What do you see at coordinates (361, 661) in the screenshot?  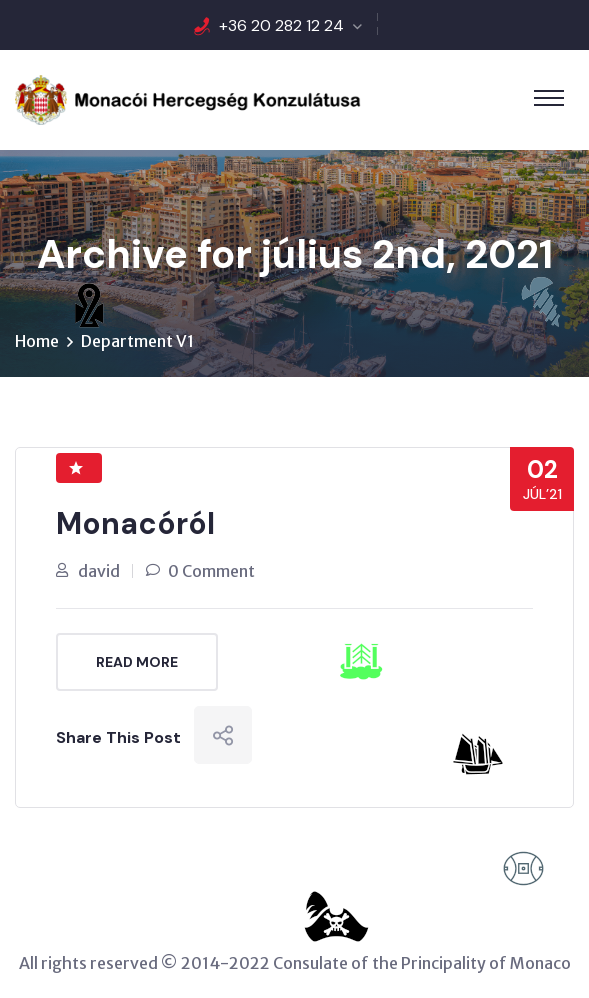 I see `access afterlife or celestial realm in game` at bounding box center [361, 661].